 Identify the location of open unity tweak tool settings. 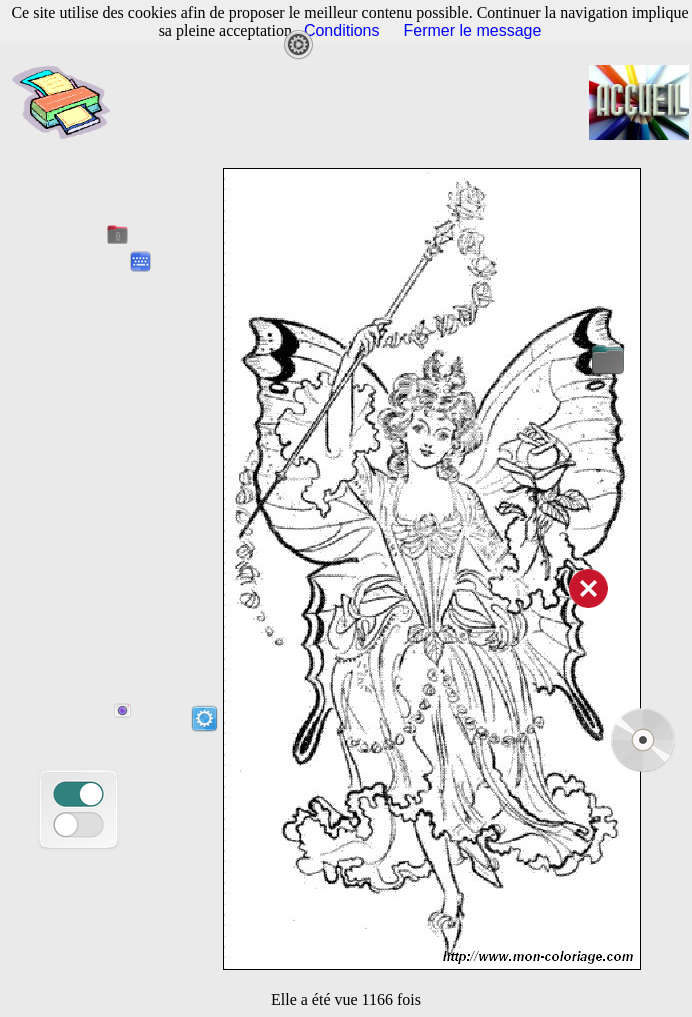
(78, 809).